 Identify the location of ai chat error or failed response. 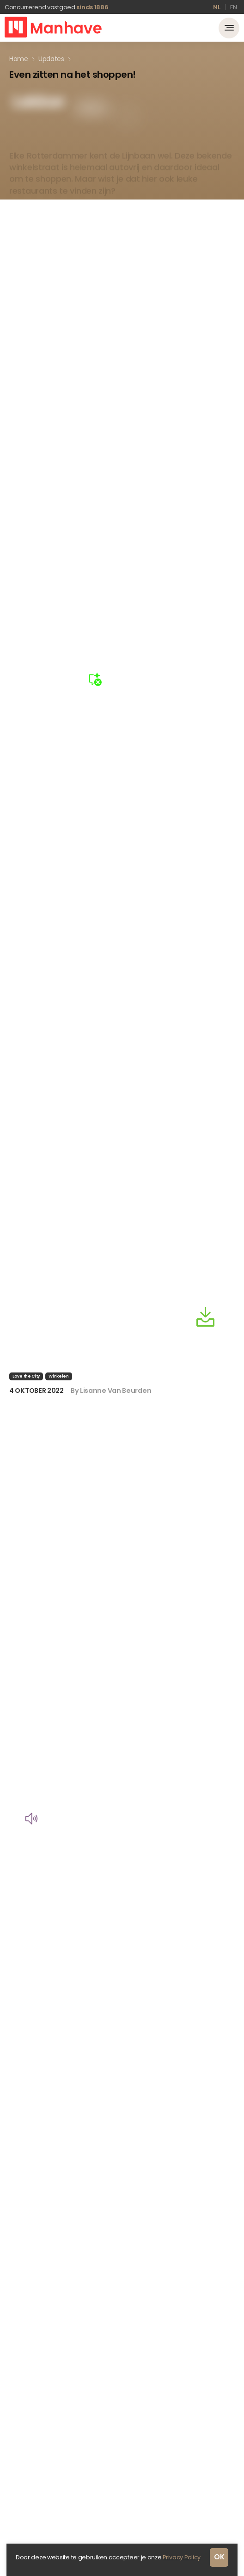
(95, 679).